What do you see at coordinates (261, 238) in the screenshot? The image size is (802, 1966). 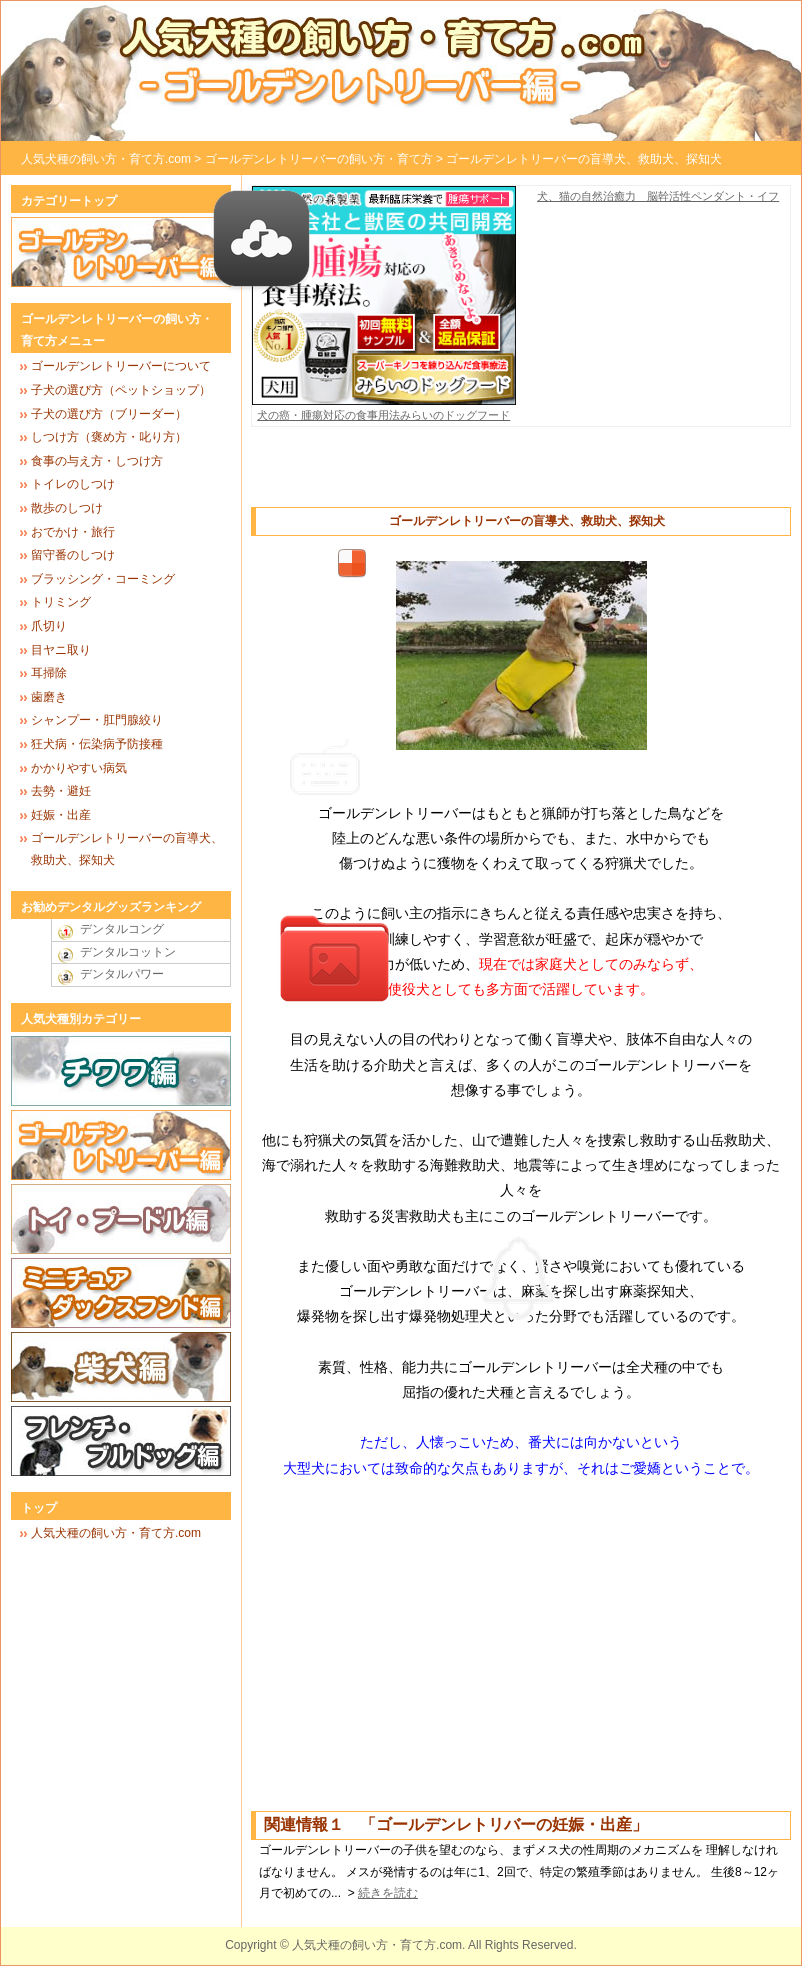 I see `open puddletag audio tag editor` at bounding box center [261, 238].